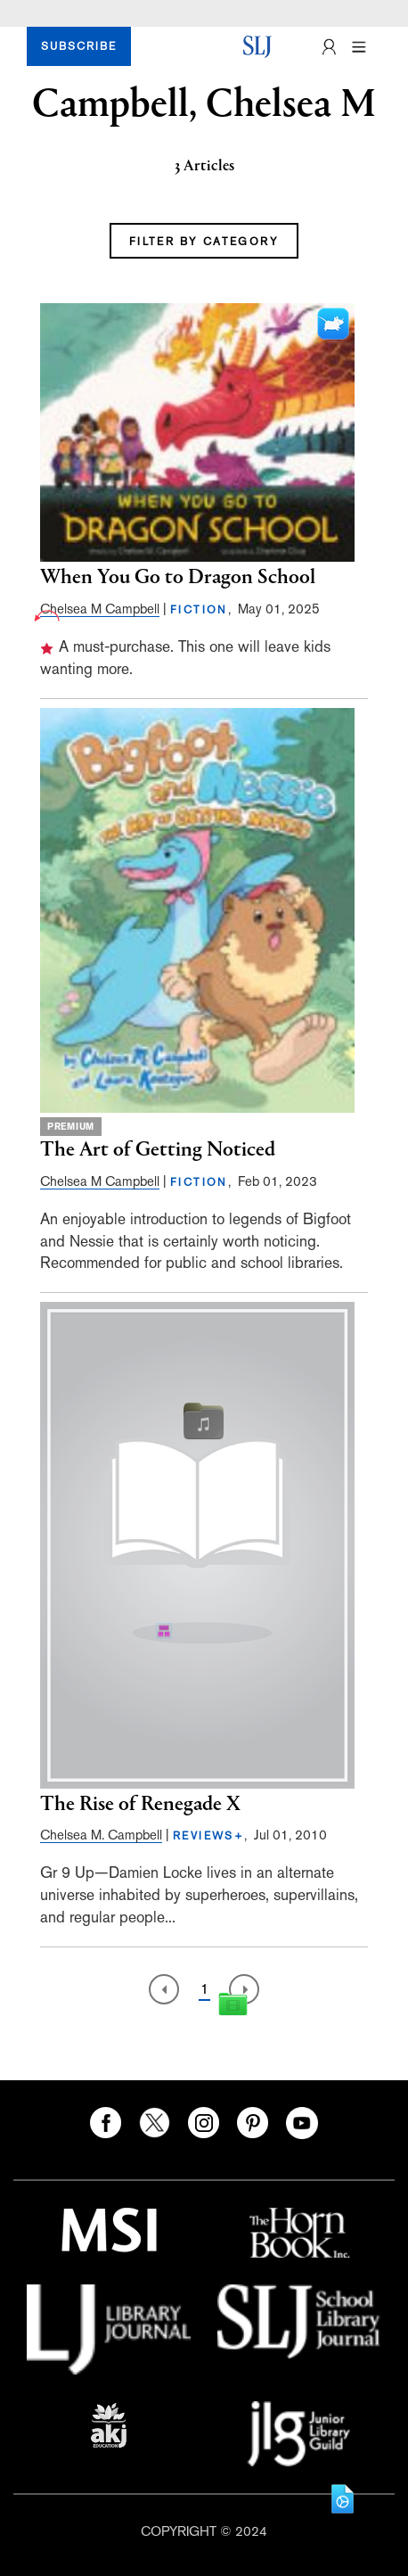 The width and height of the screenshot is (408, 2576). What do you see at coordinates (342, 2498) in the screenshot?
I see `an AppImage application package file` at bounding box center [342, 2498].